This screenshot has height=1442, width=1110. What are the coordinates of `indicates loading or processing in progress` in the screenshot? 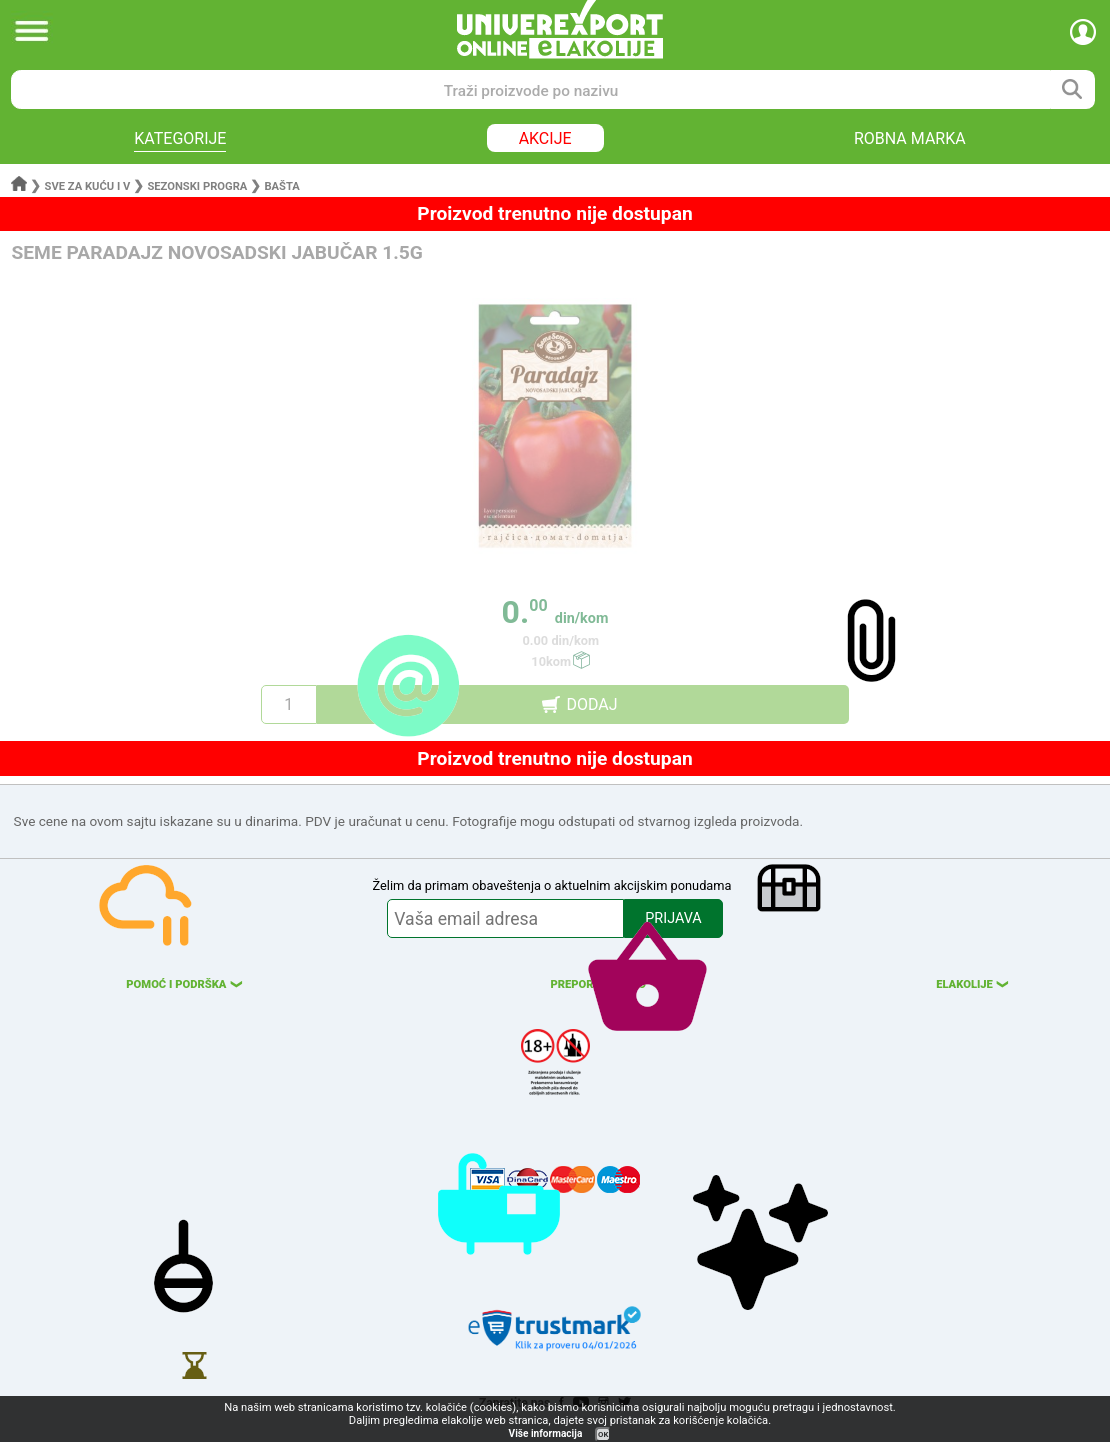 It's located at (194, 1365).